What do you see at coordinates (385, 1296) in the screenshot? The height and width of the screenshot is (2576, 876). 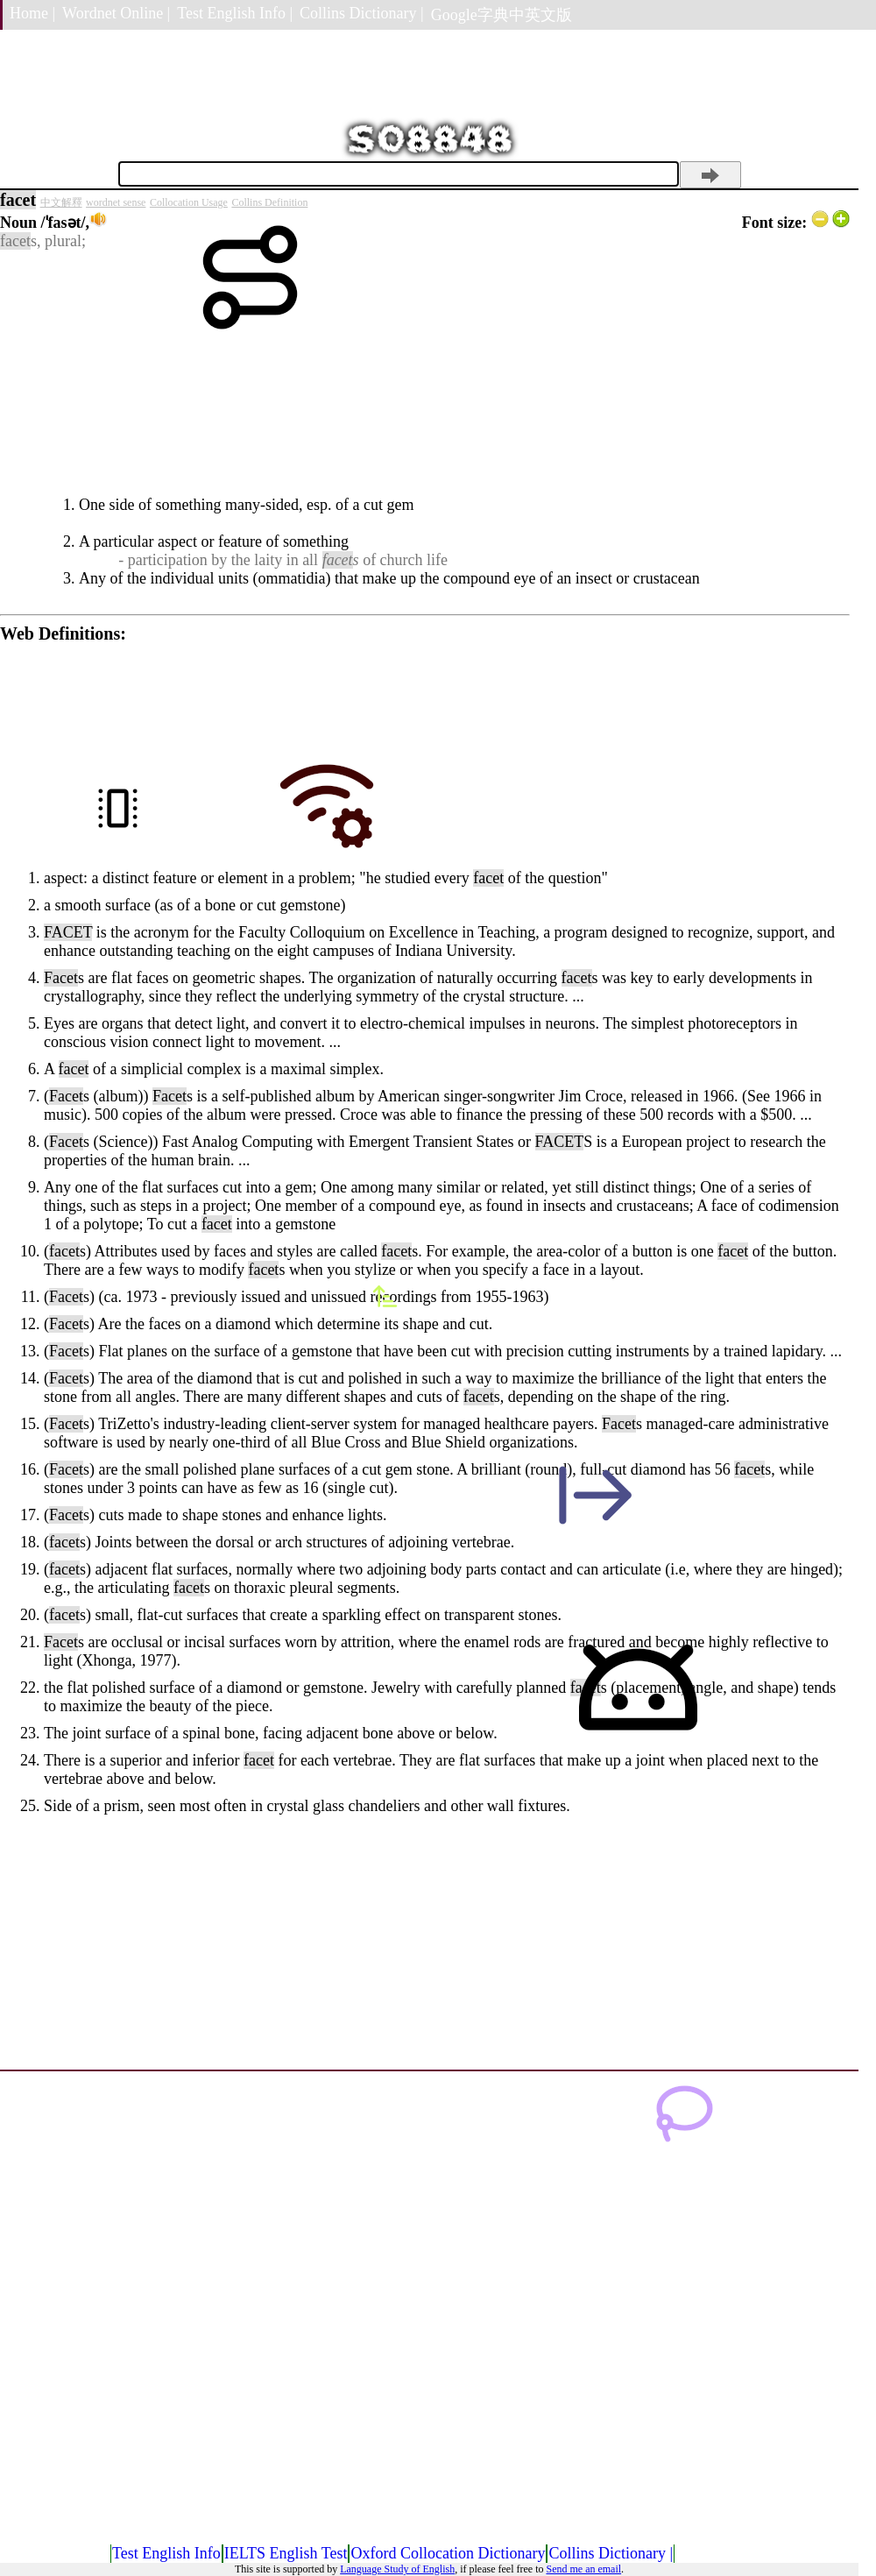 I see `sort items in ascending order` at bounding box center [385, 1296].